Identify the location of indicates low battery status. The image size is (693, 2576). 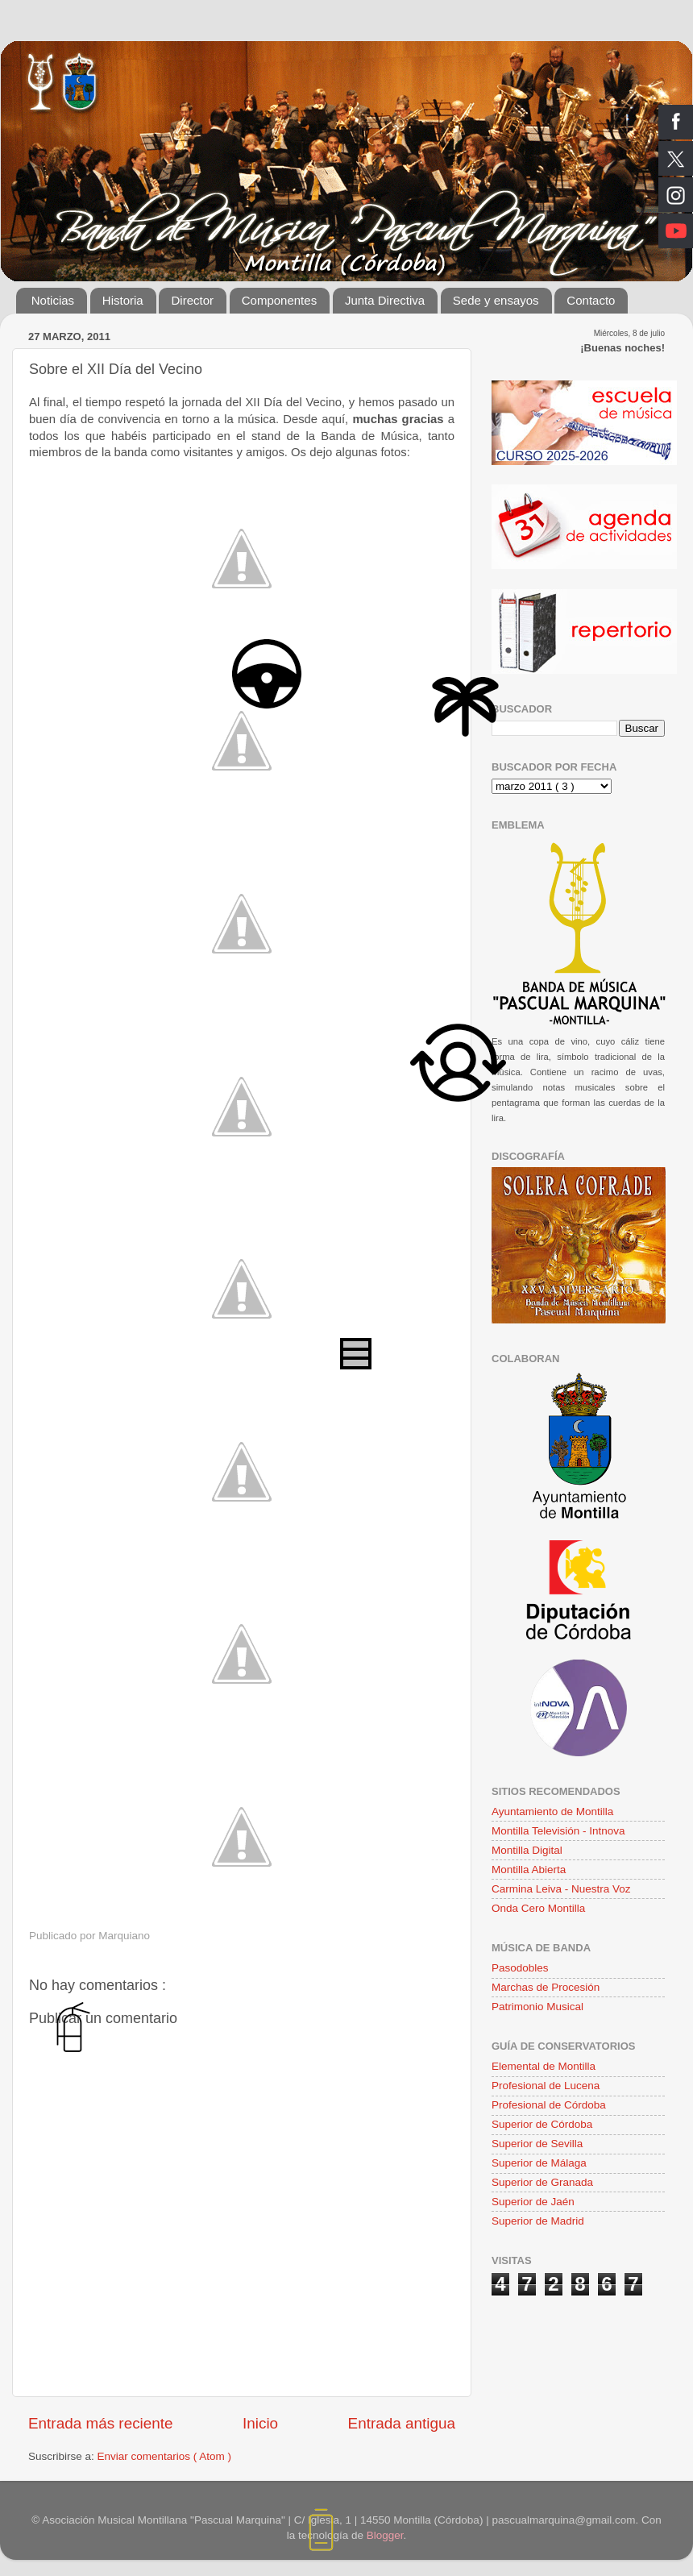
(321, 2530).